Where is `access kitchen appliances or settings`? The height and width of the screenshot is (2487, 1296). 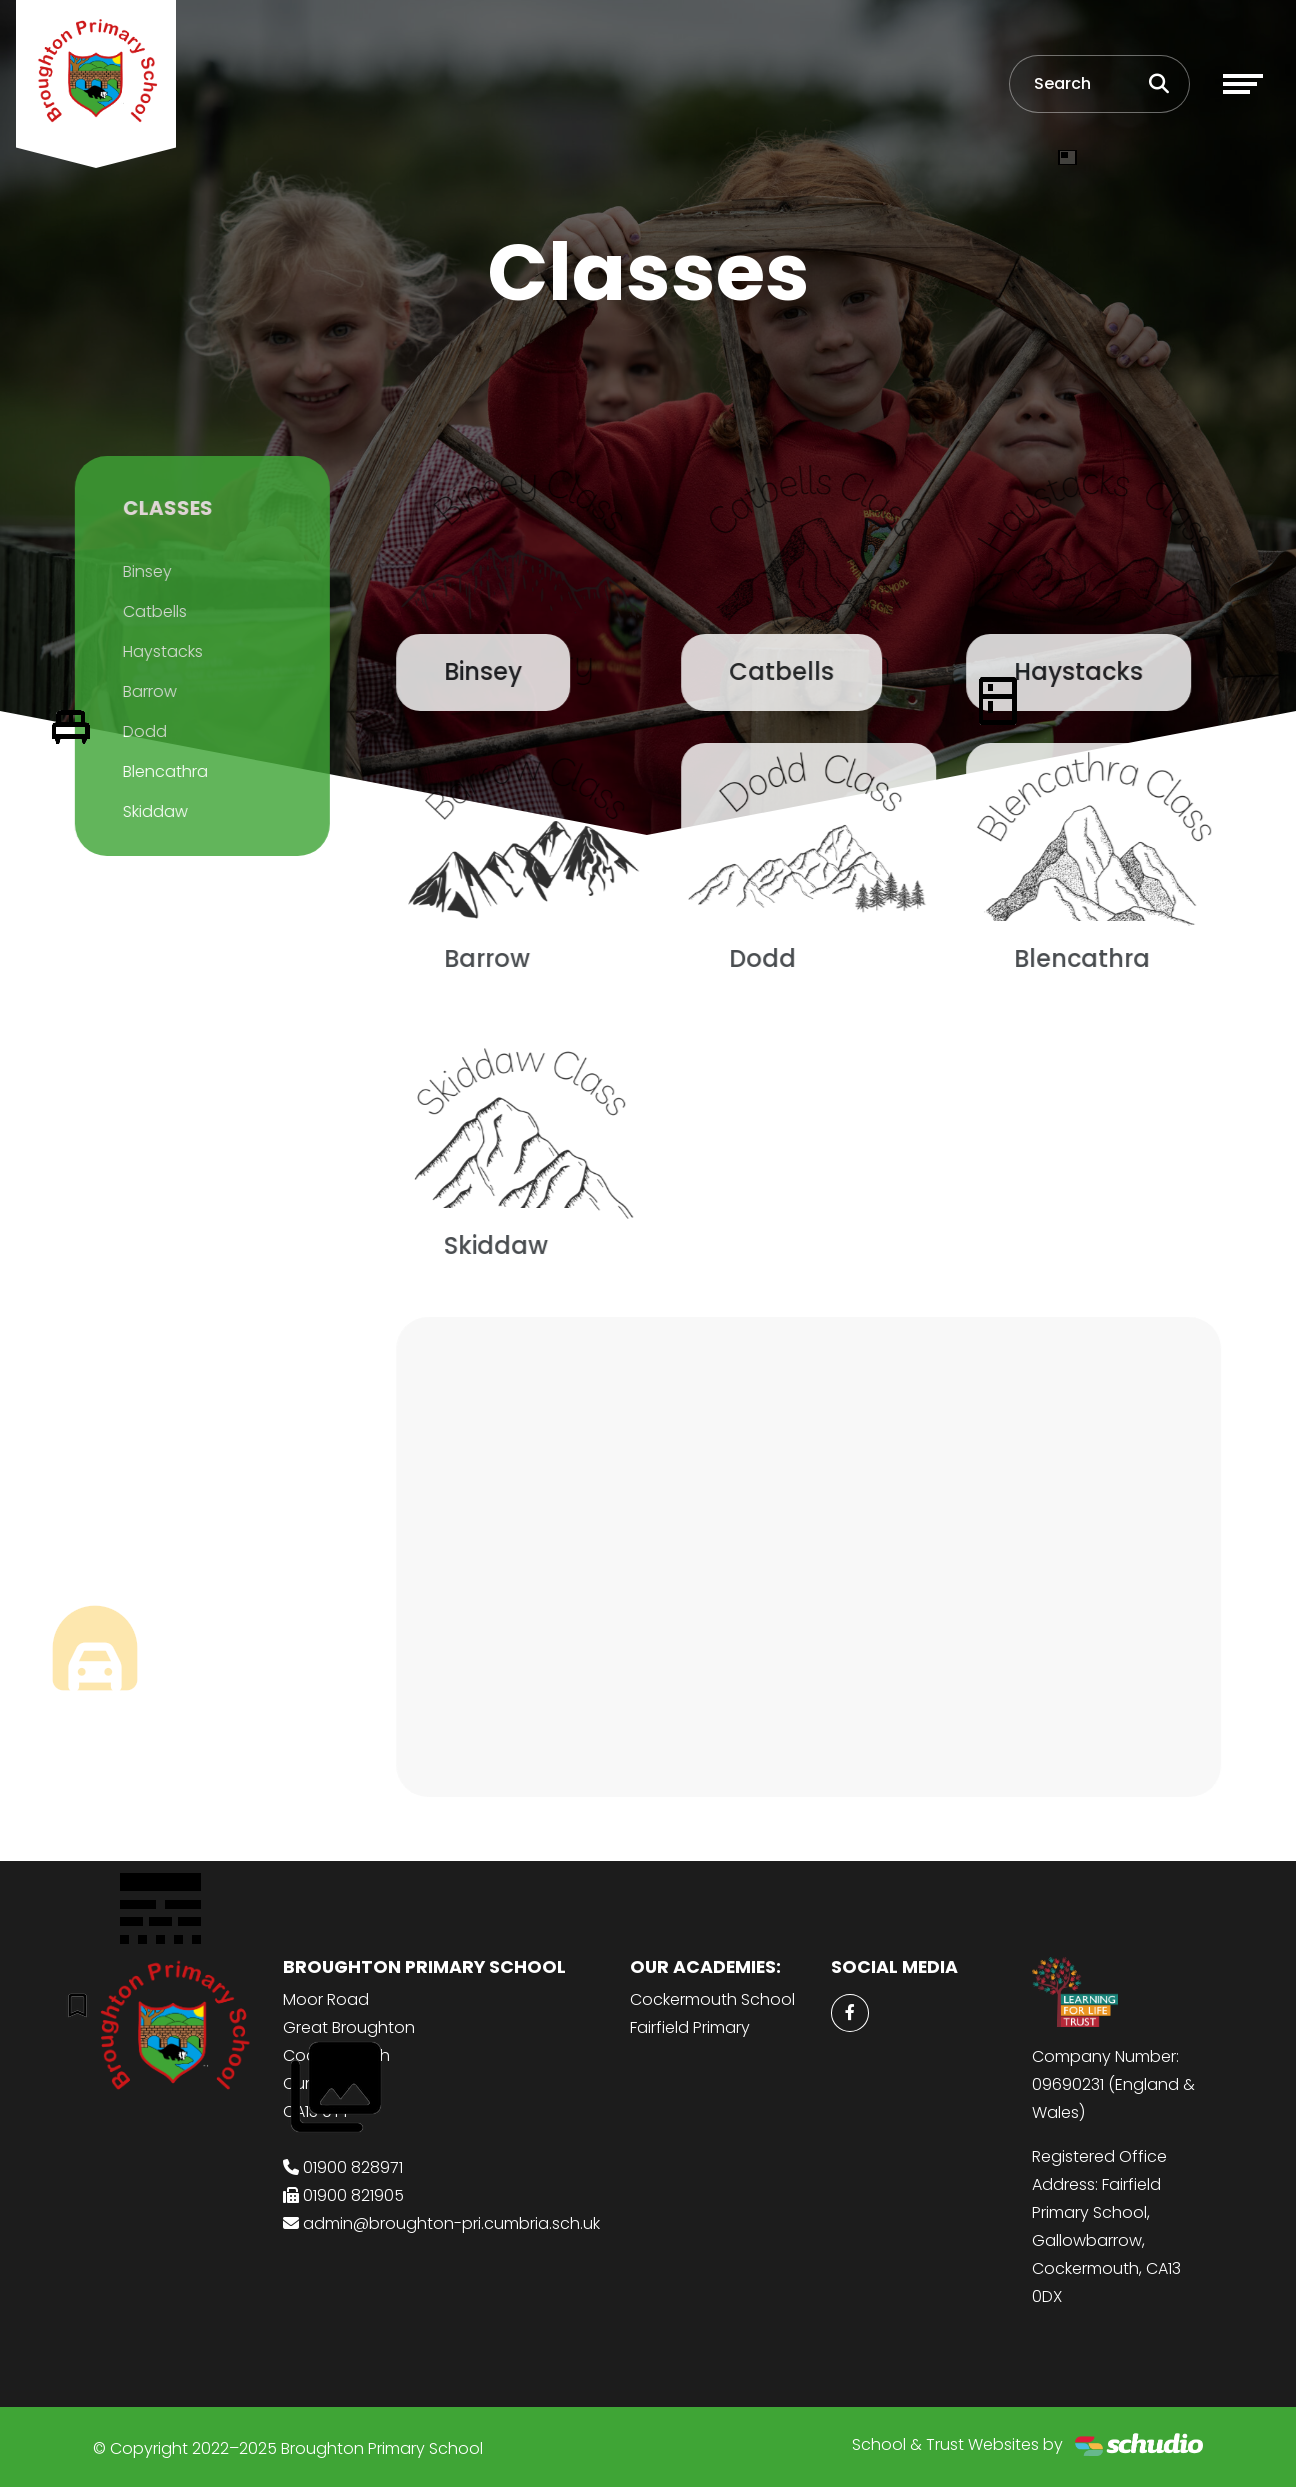 access kitchen appliances or settings is located at coordinates (998, 701).